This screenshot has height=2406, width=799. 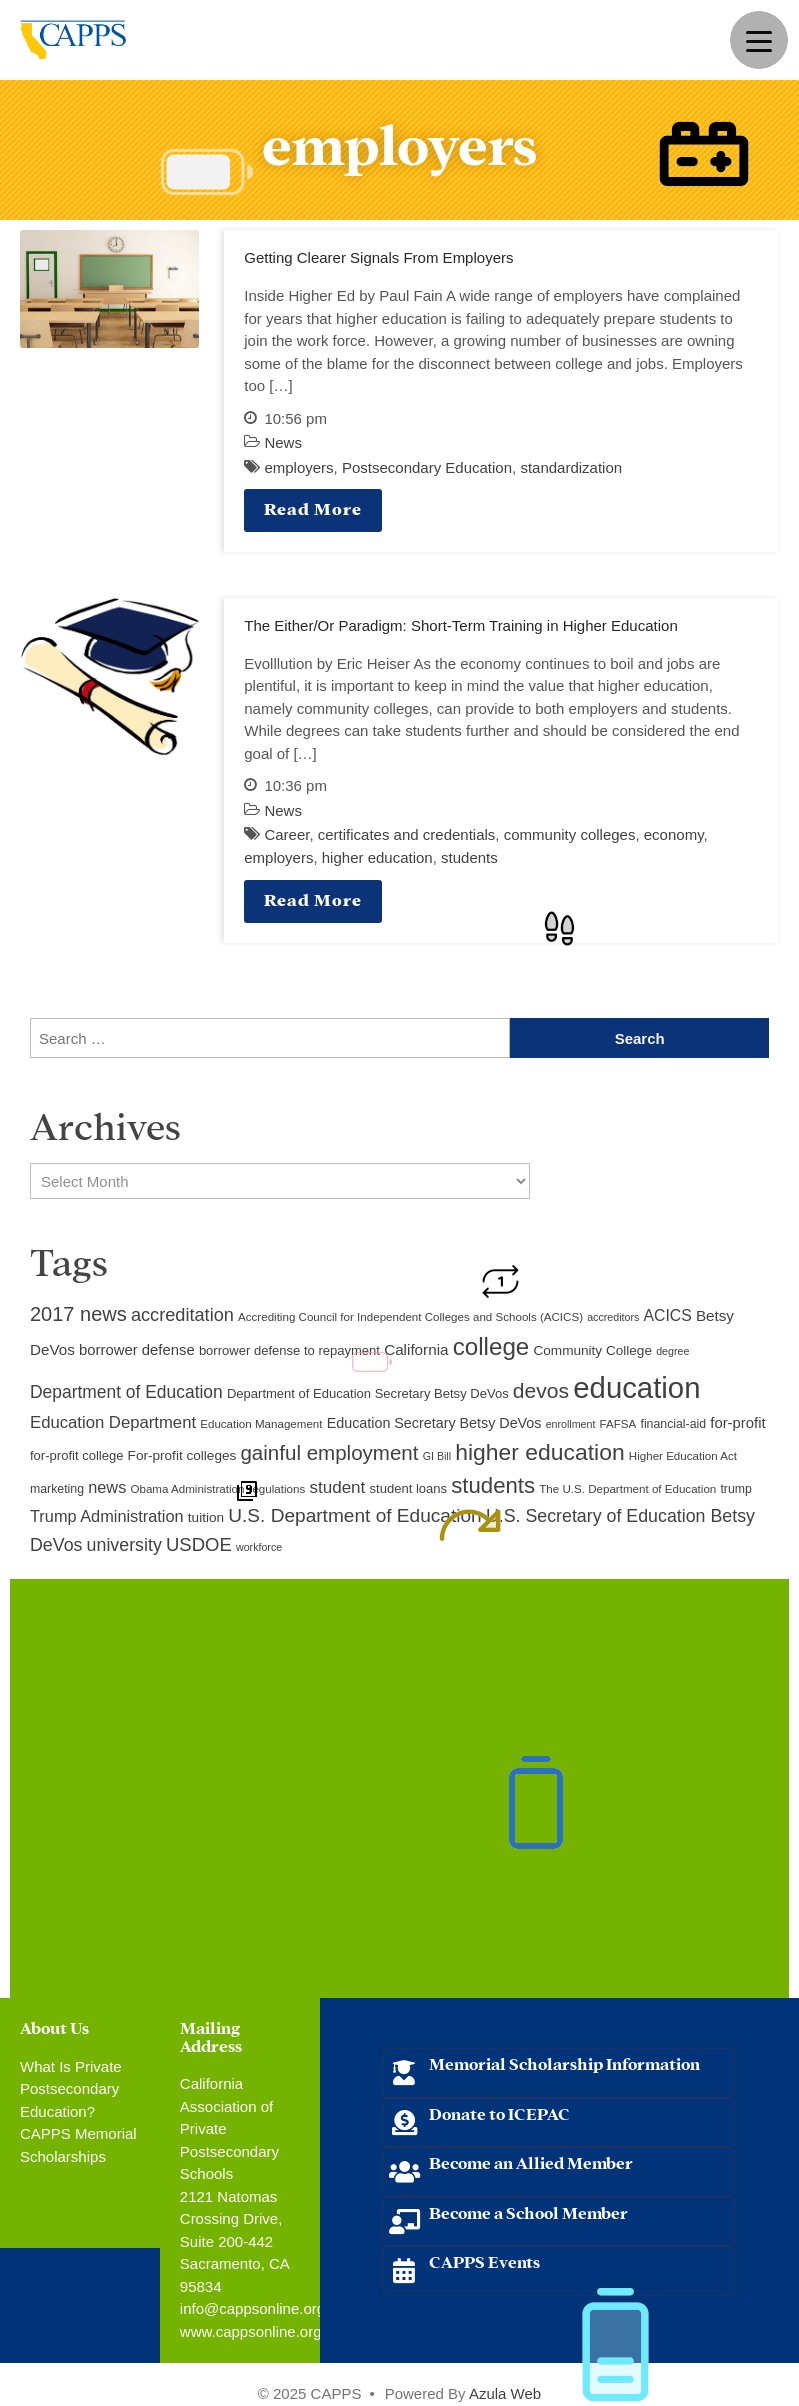 I want to click on indicates battery is completely drained, so click(x=536, y=1804).